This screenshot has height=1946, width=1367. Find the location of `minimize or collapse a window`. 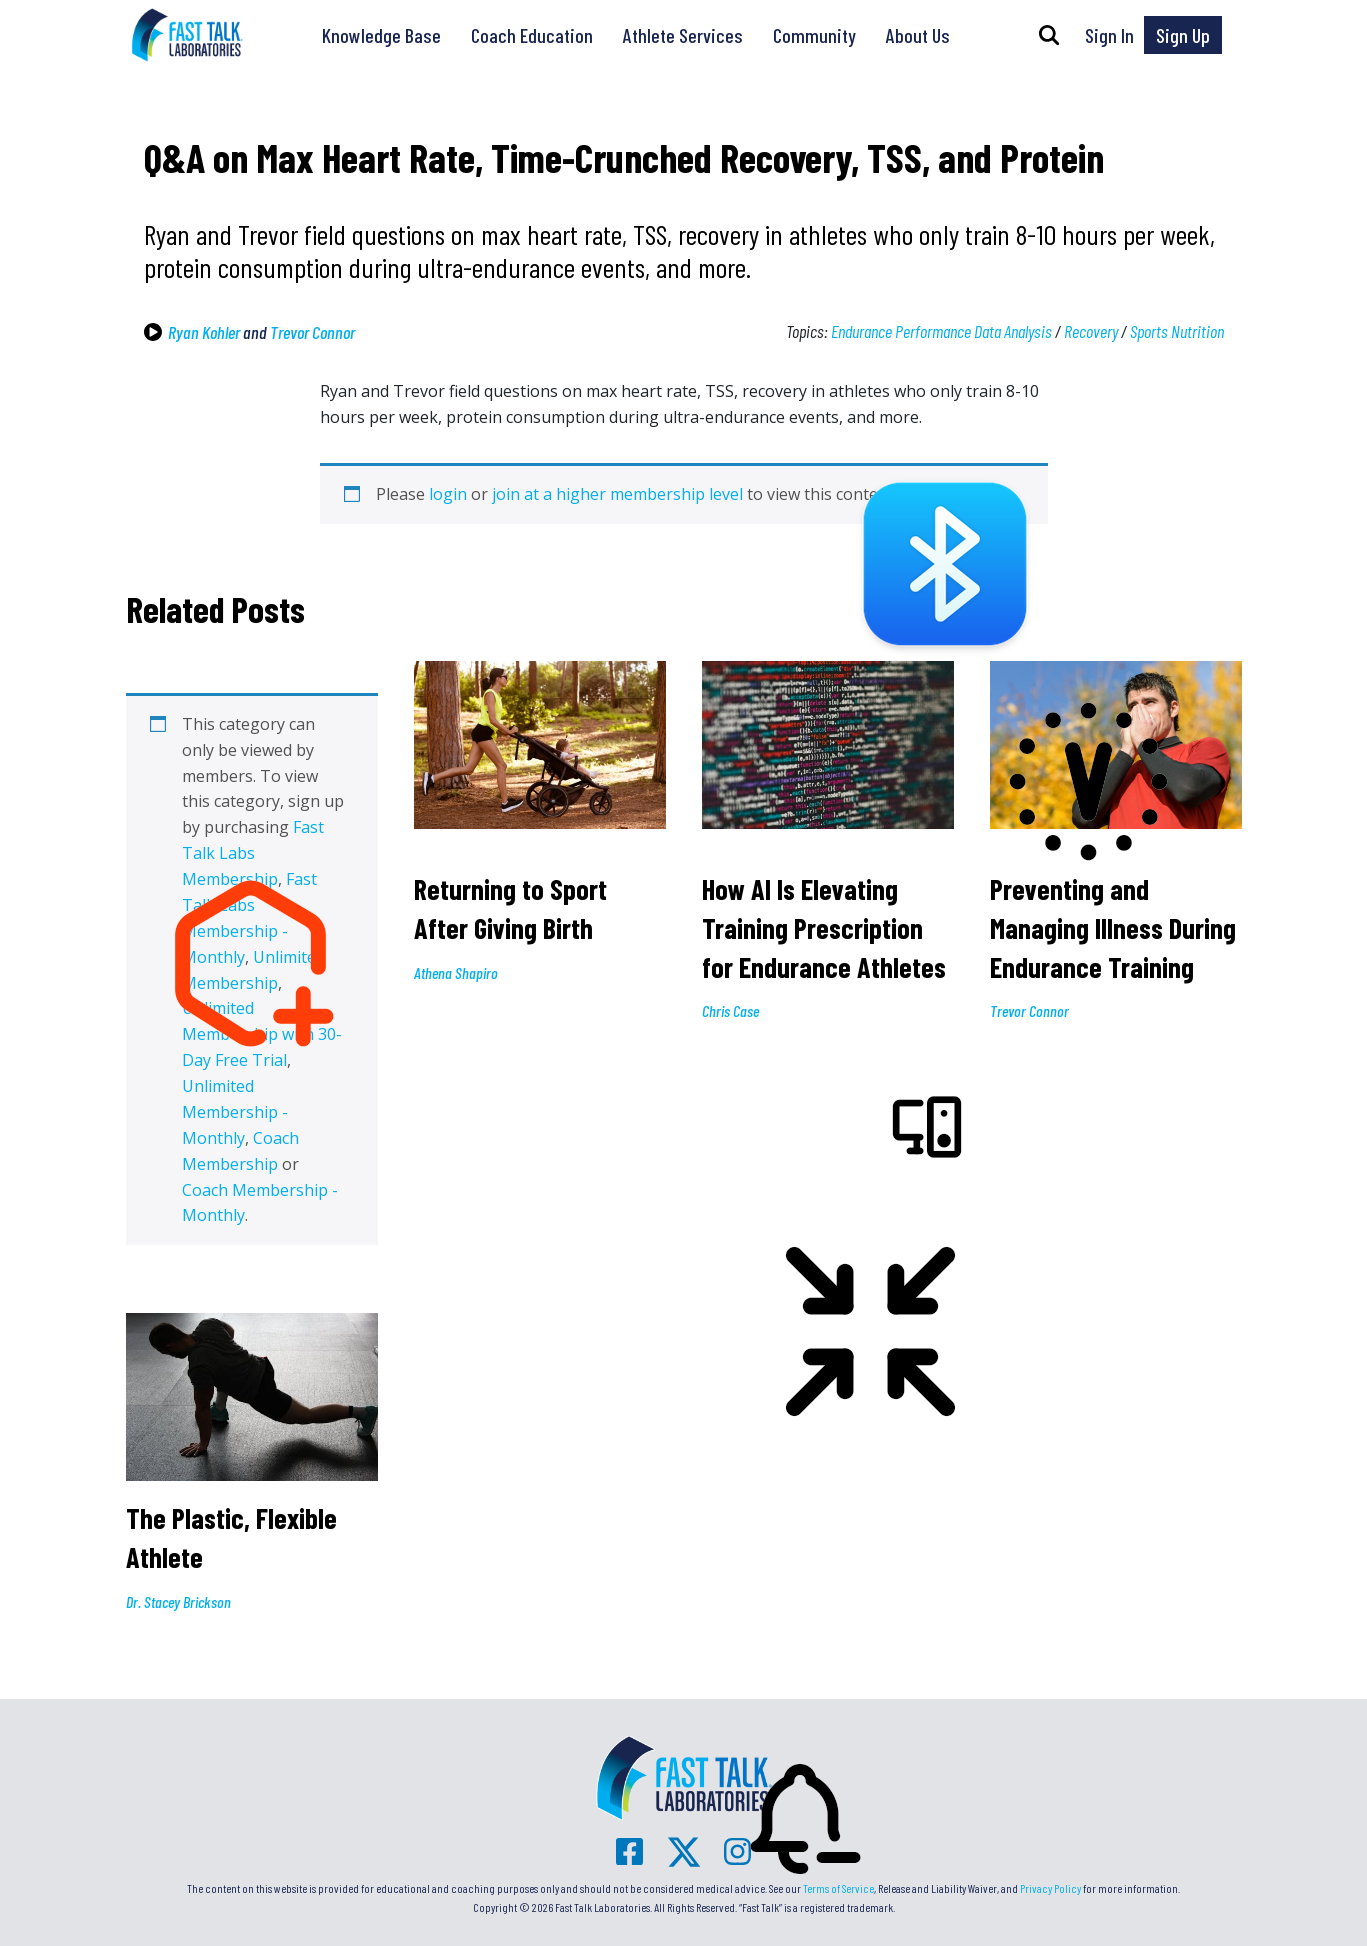

minimize or collapse a window is located at coordinates (870, 1331).